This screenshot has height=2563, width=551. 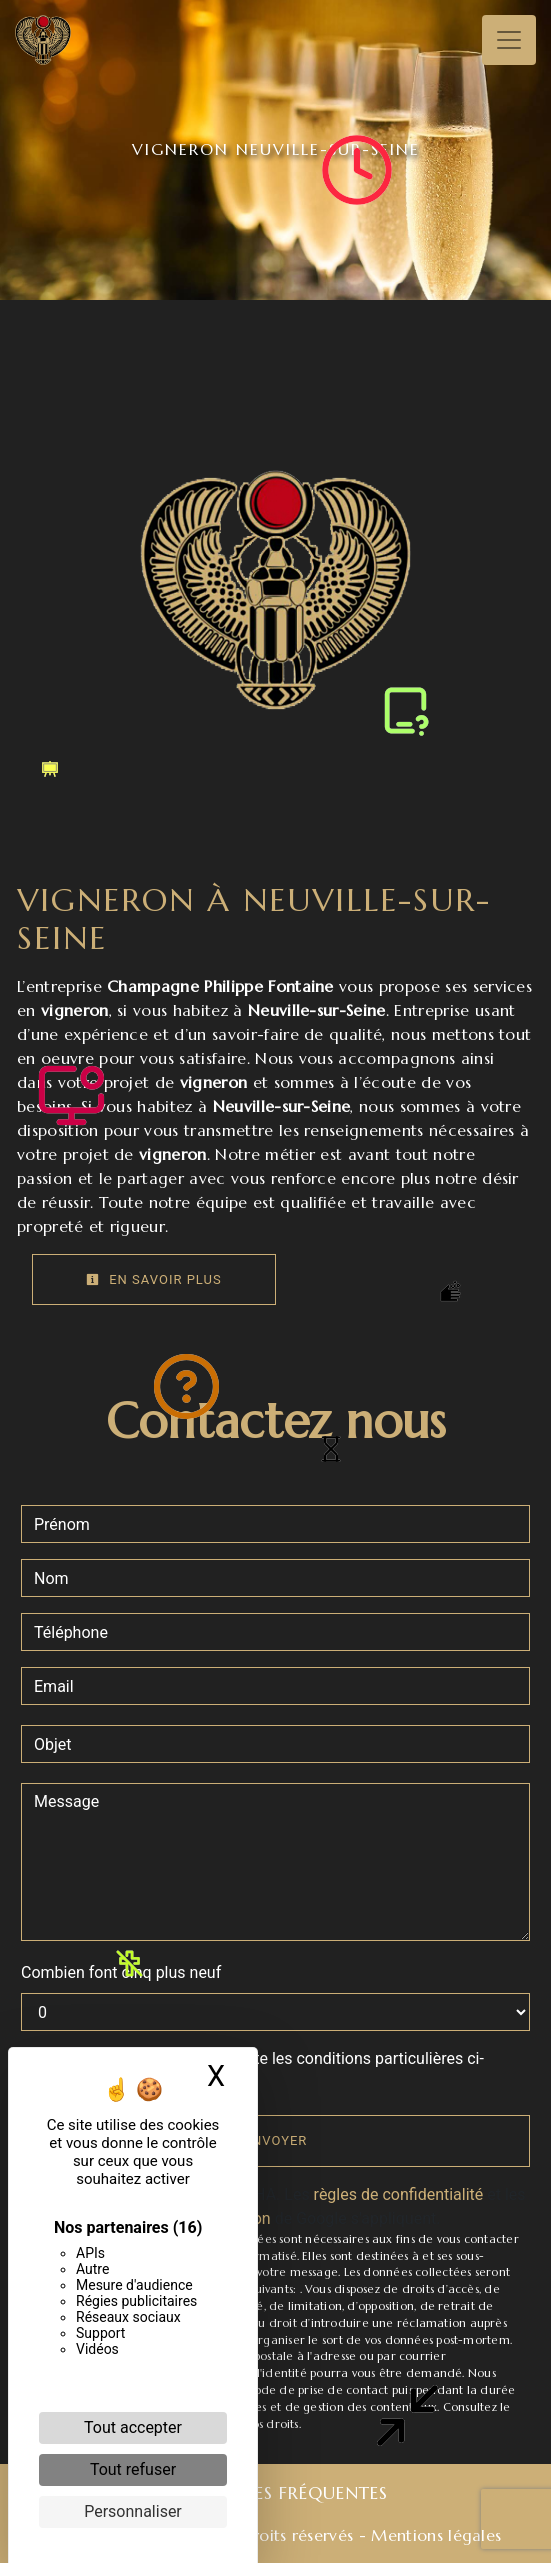 What do you see at coordinates (129, 1963) in the screenshot?
I see `medical or health features disabled` at bounding box center [129, 1963].